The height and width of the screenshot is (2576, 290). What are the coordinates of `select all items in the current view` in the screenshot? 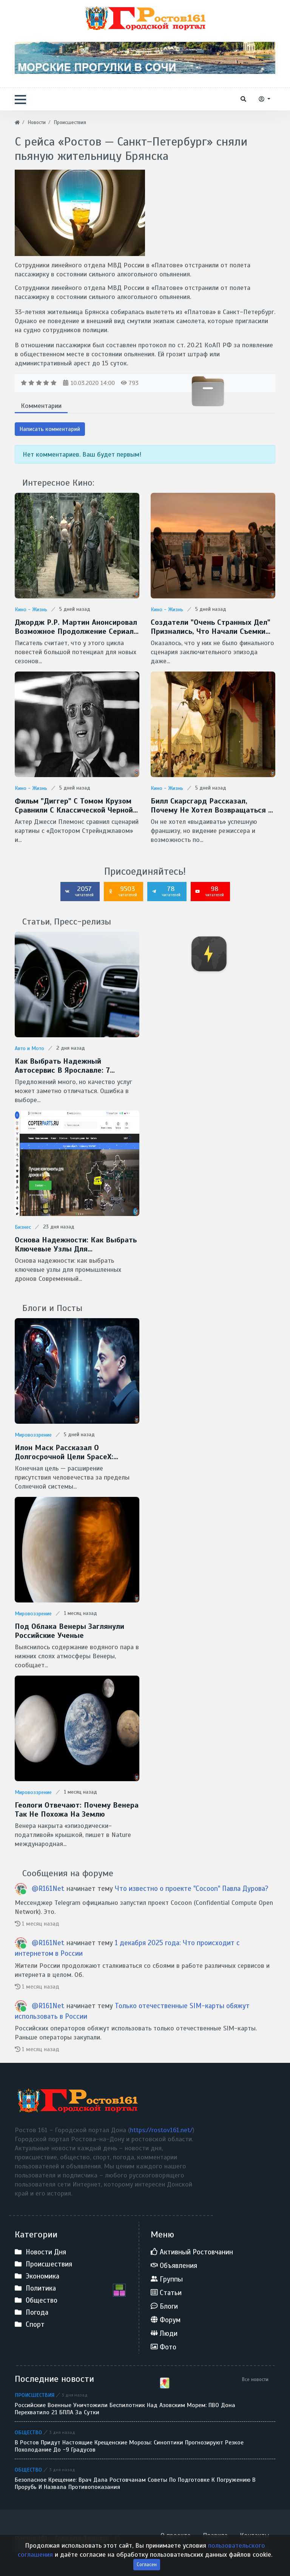 It's located at (119, 2290).